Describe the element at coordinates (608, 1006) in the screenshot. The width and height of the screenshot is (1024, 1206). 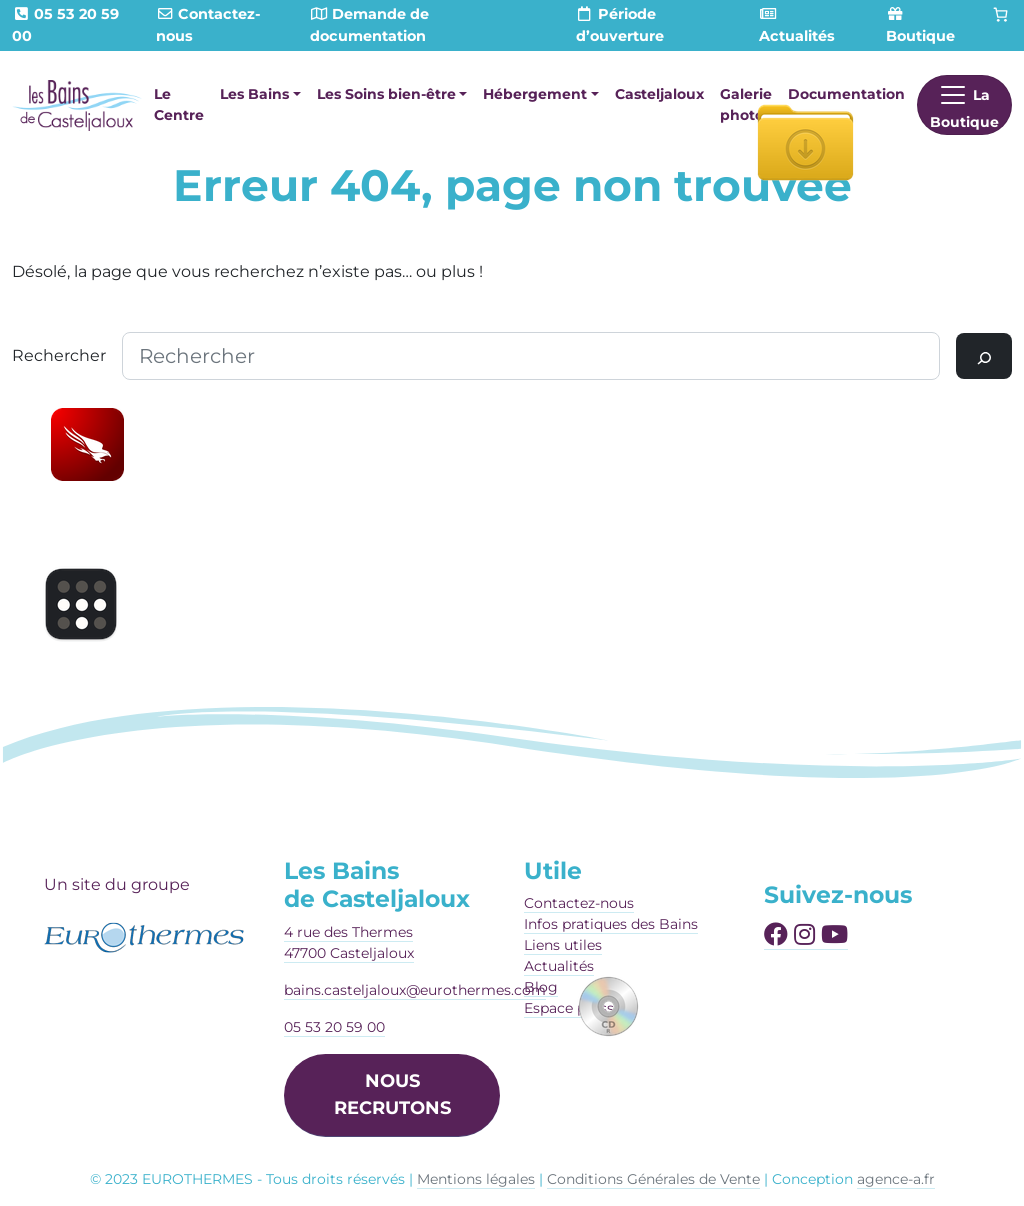
I see `a CD-R disc available for burning or writing data` at that location.